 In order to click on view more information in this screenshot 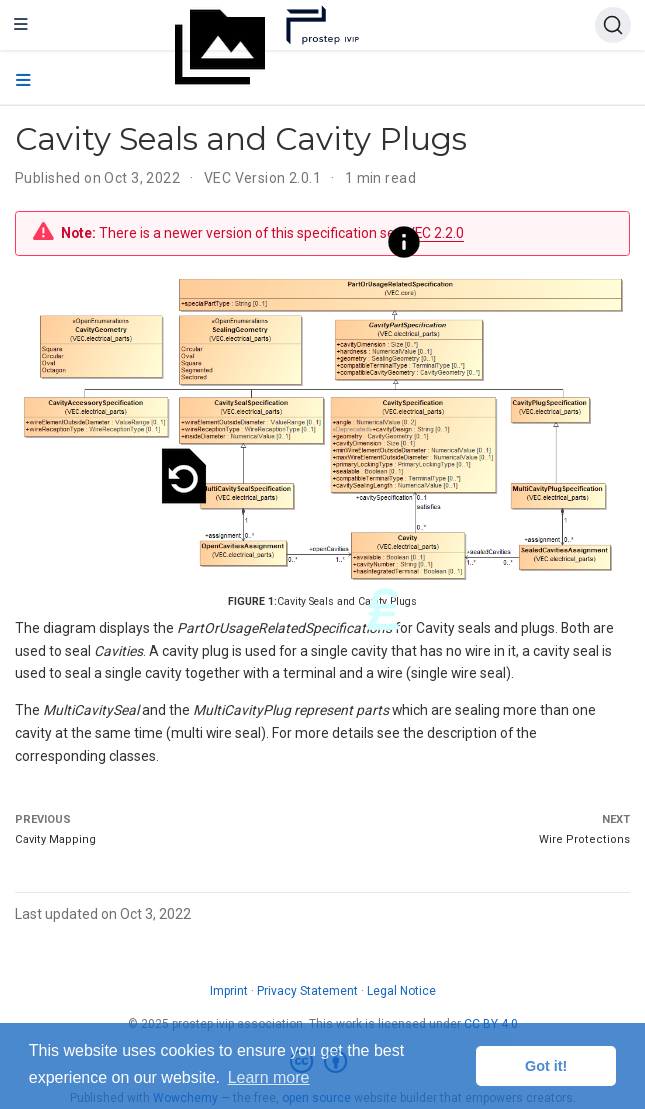, I will do `click(404, 242)`.